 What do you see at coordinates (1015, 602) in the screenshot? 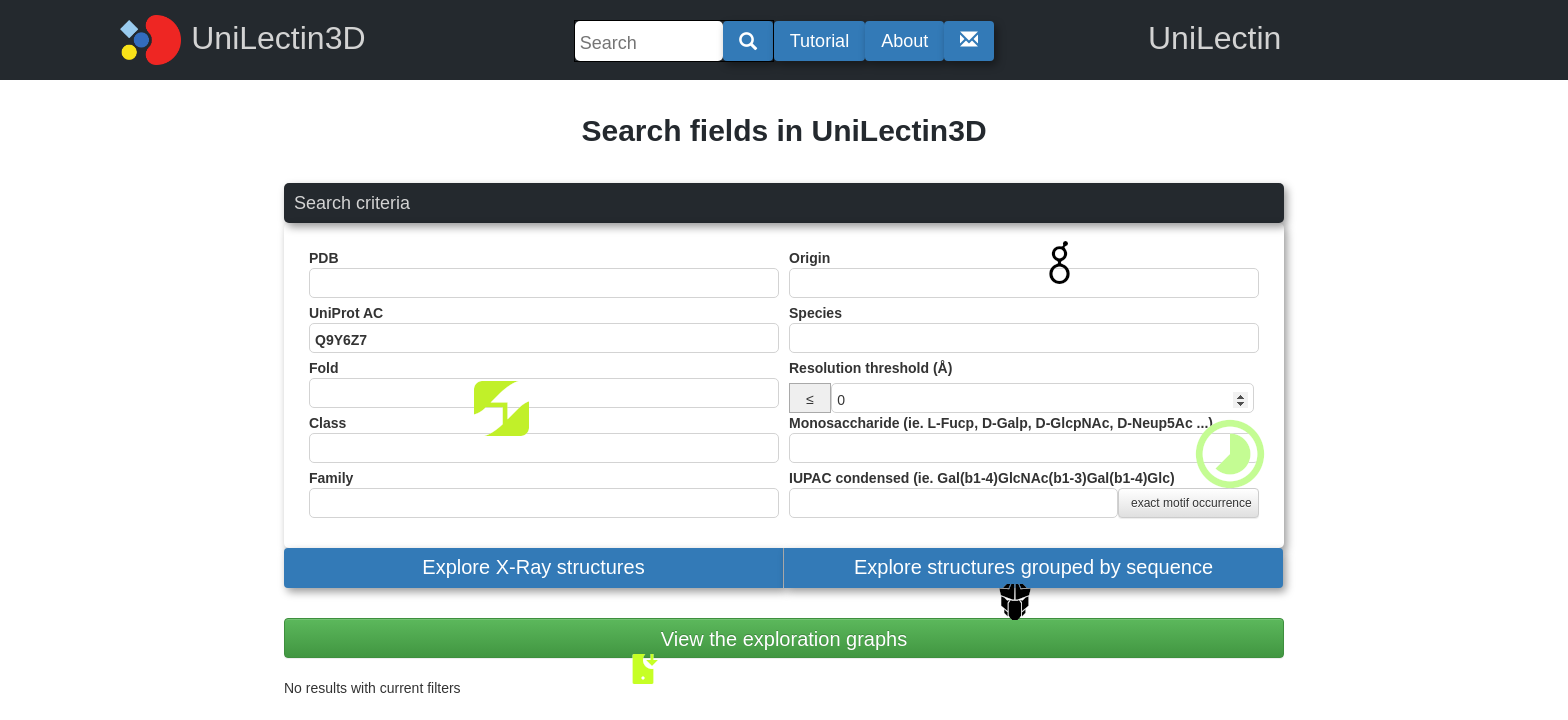
I see `primefaces framework logo` at bounding box center [1015, 602].